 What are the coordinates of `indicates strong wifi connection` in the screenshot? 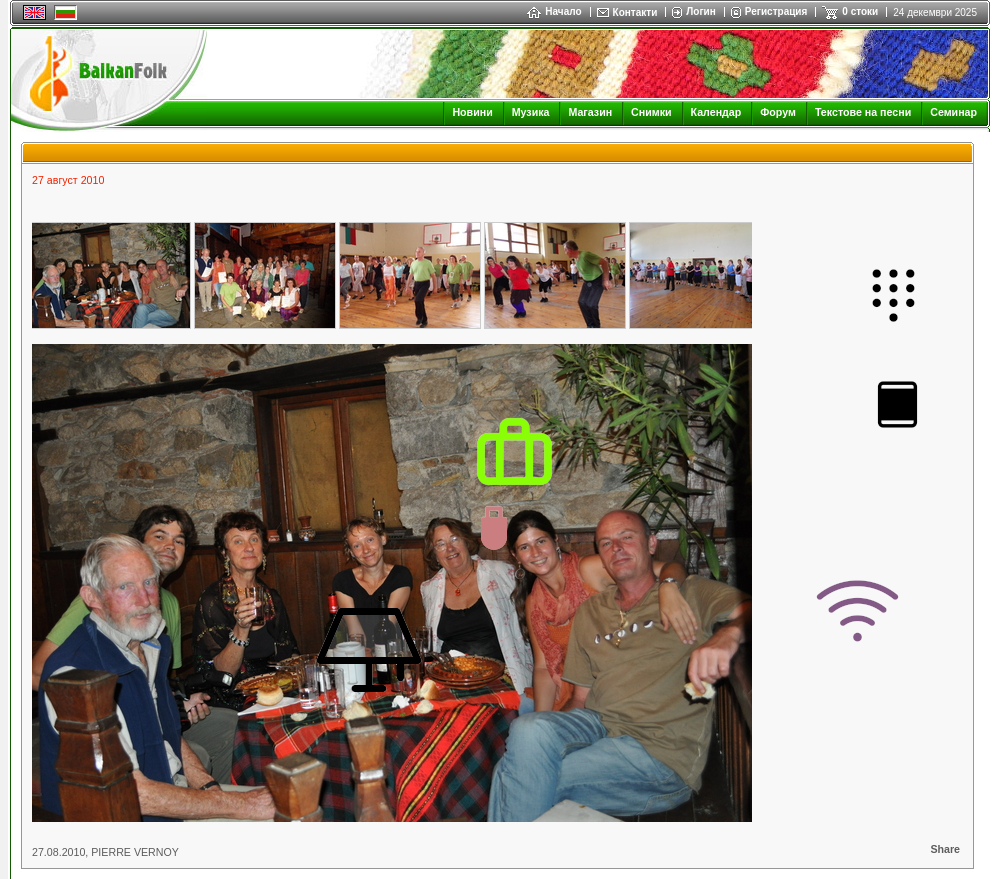 It's located at (857, 609).